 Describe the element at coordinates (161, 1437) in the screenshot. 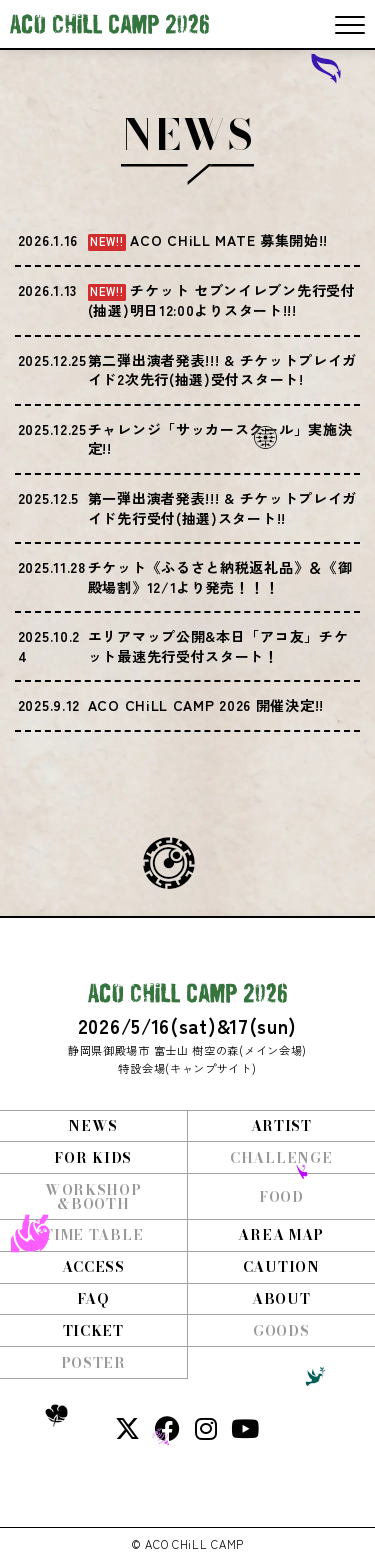

I see `access satellite communication settings` at that location.